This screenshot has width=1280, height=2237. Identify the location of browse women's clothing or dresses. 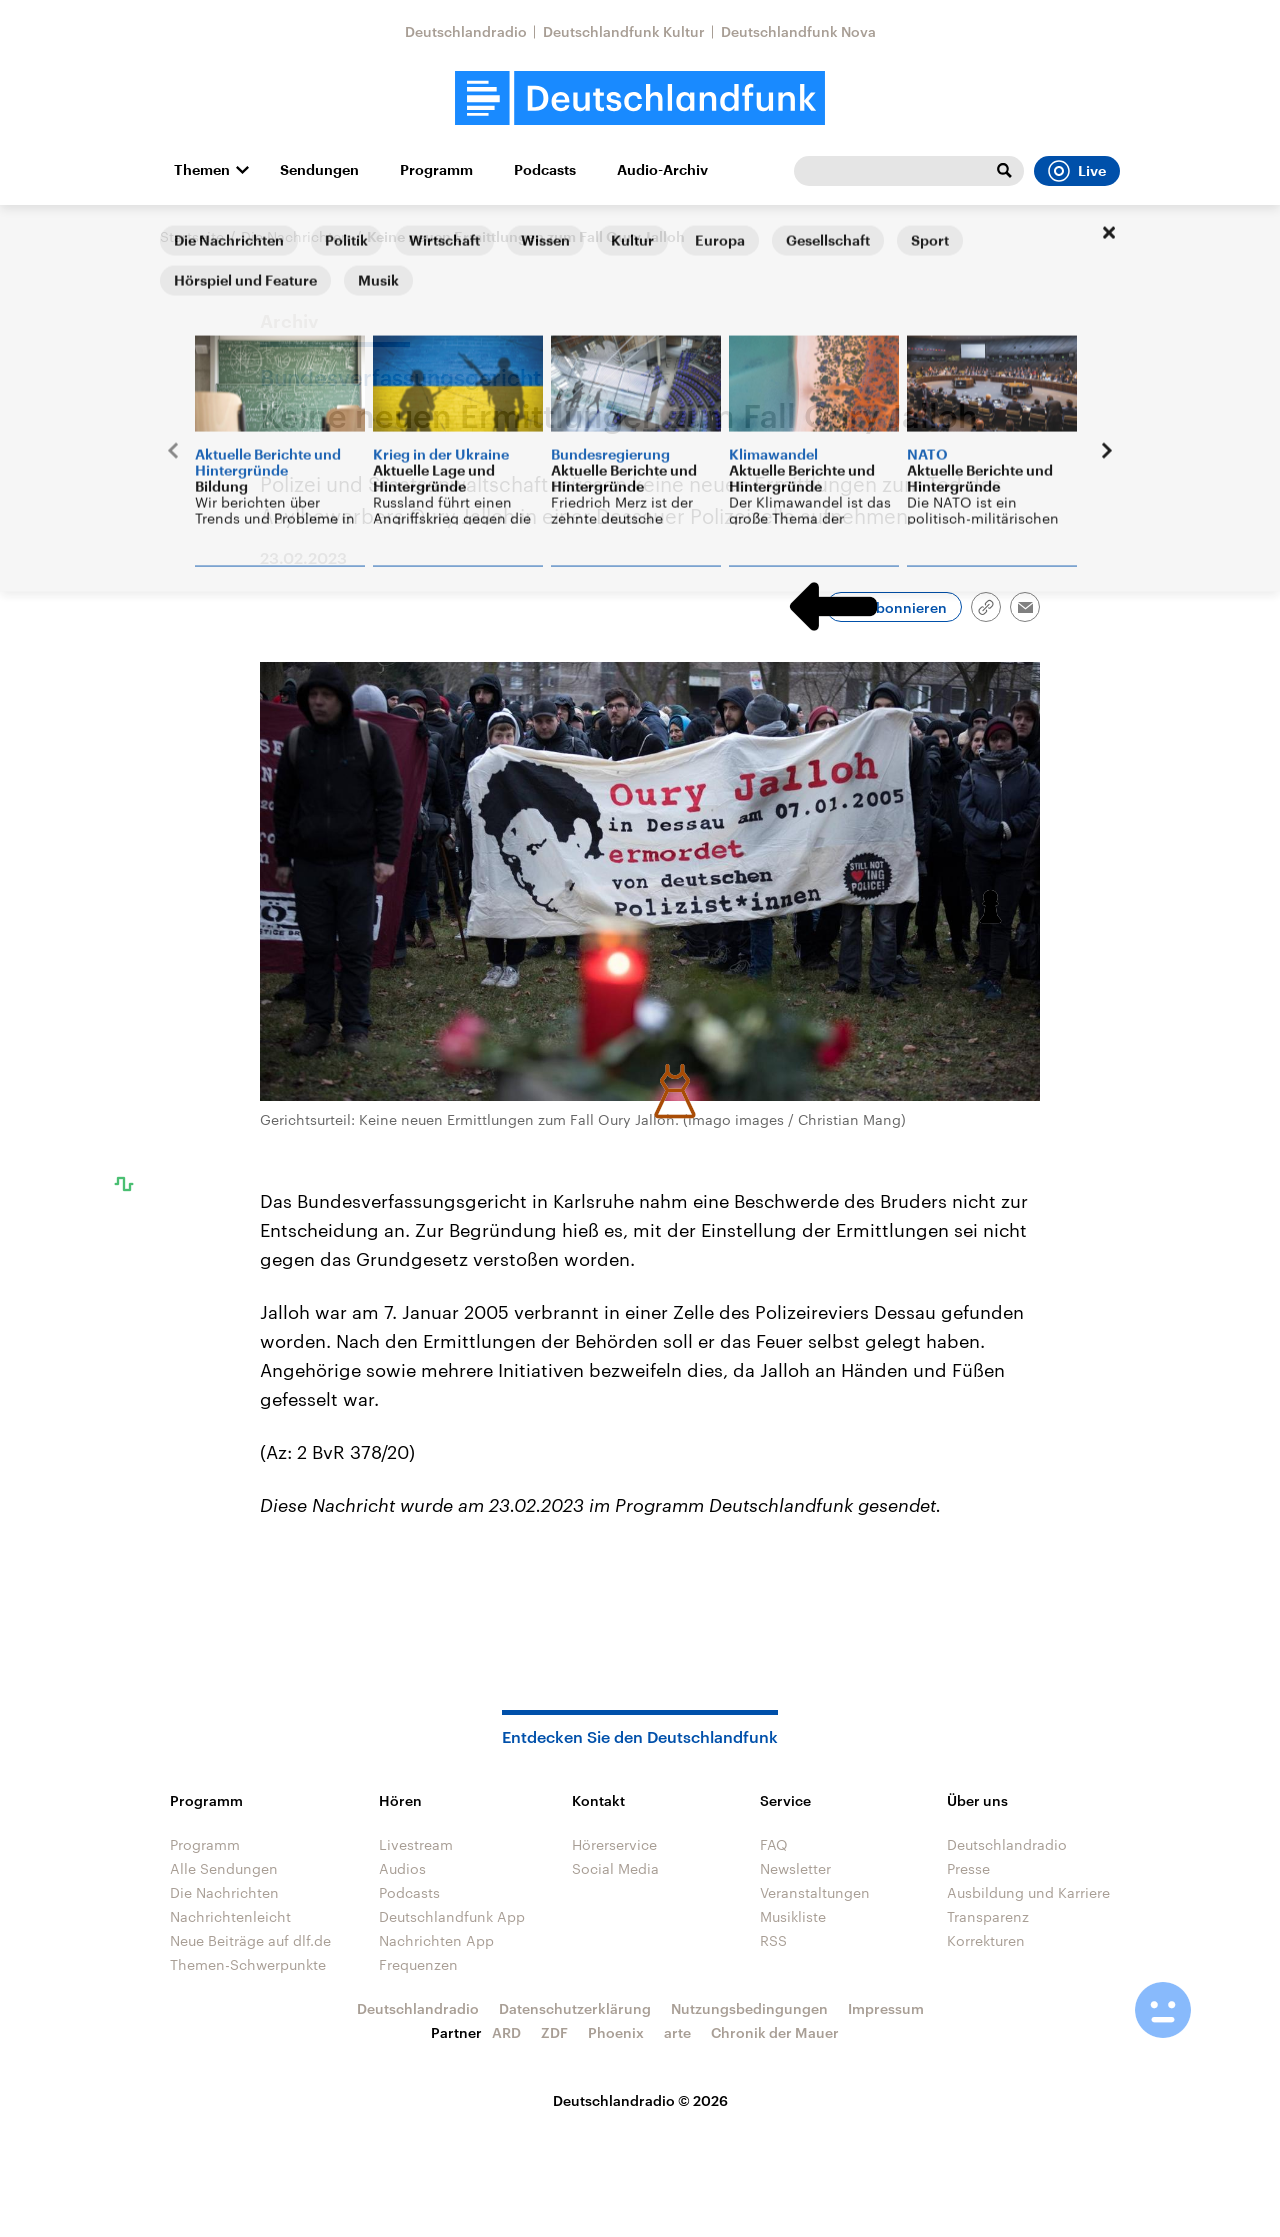
(675, 1094).